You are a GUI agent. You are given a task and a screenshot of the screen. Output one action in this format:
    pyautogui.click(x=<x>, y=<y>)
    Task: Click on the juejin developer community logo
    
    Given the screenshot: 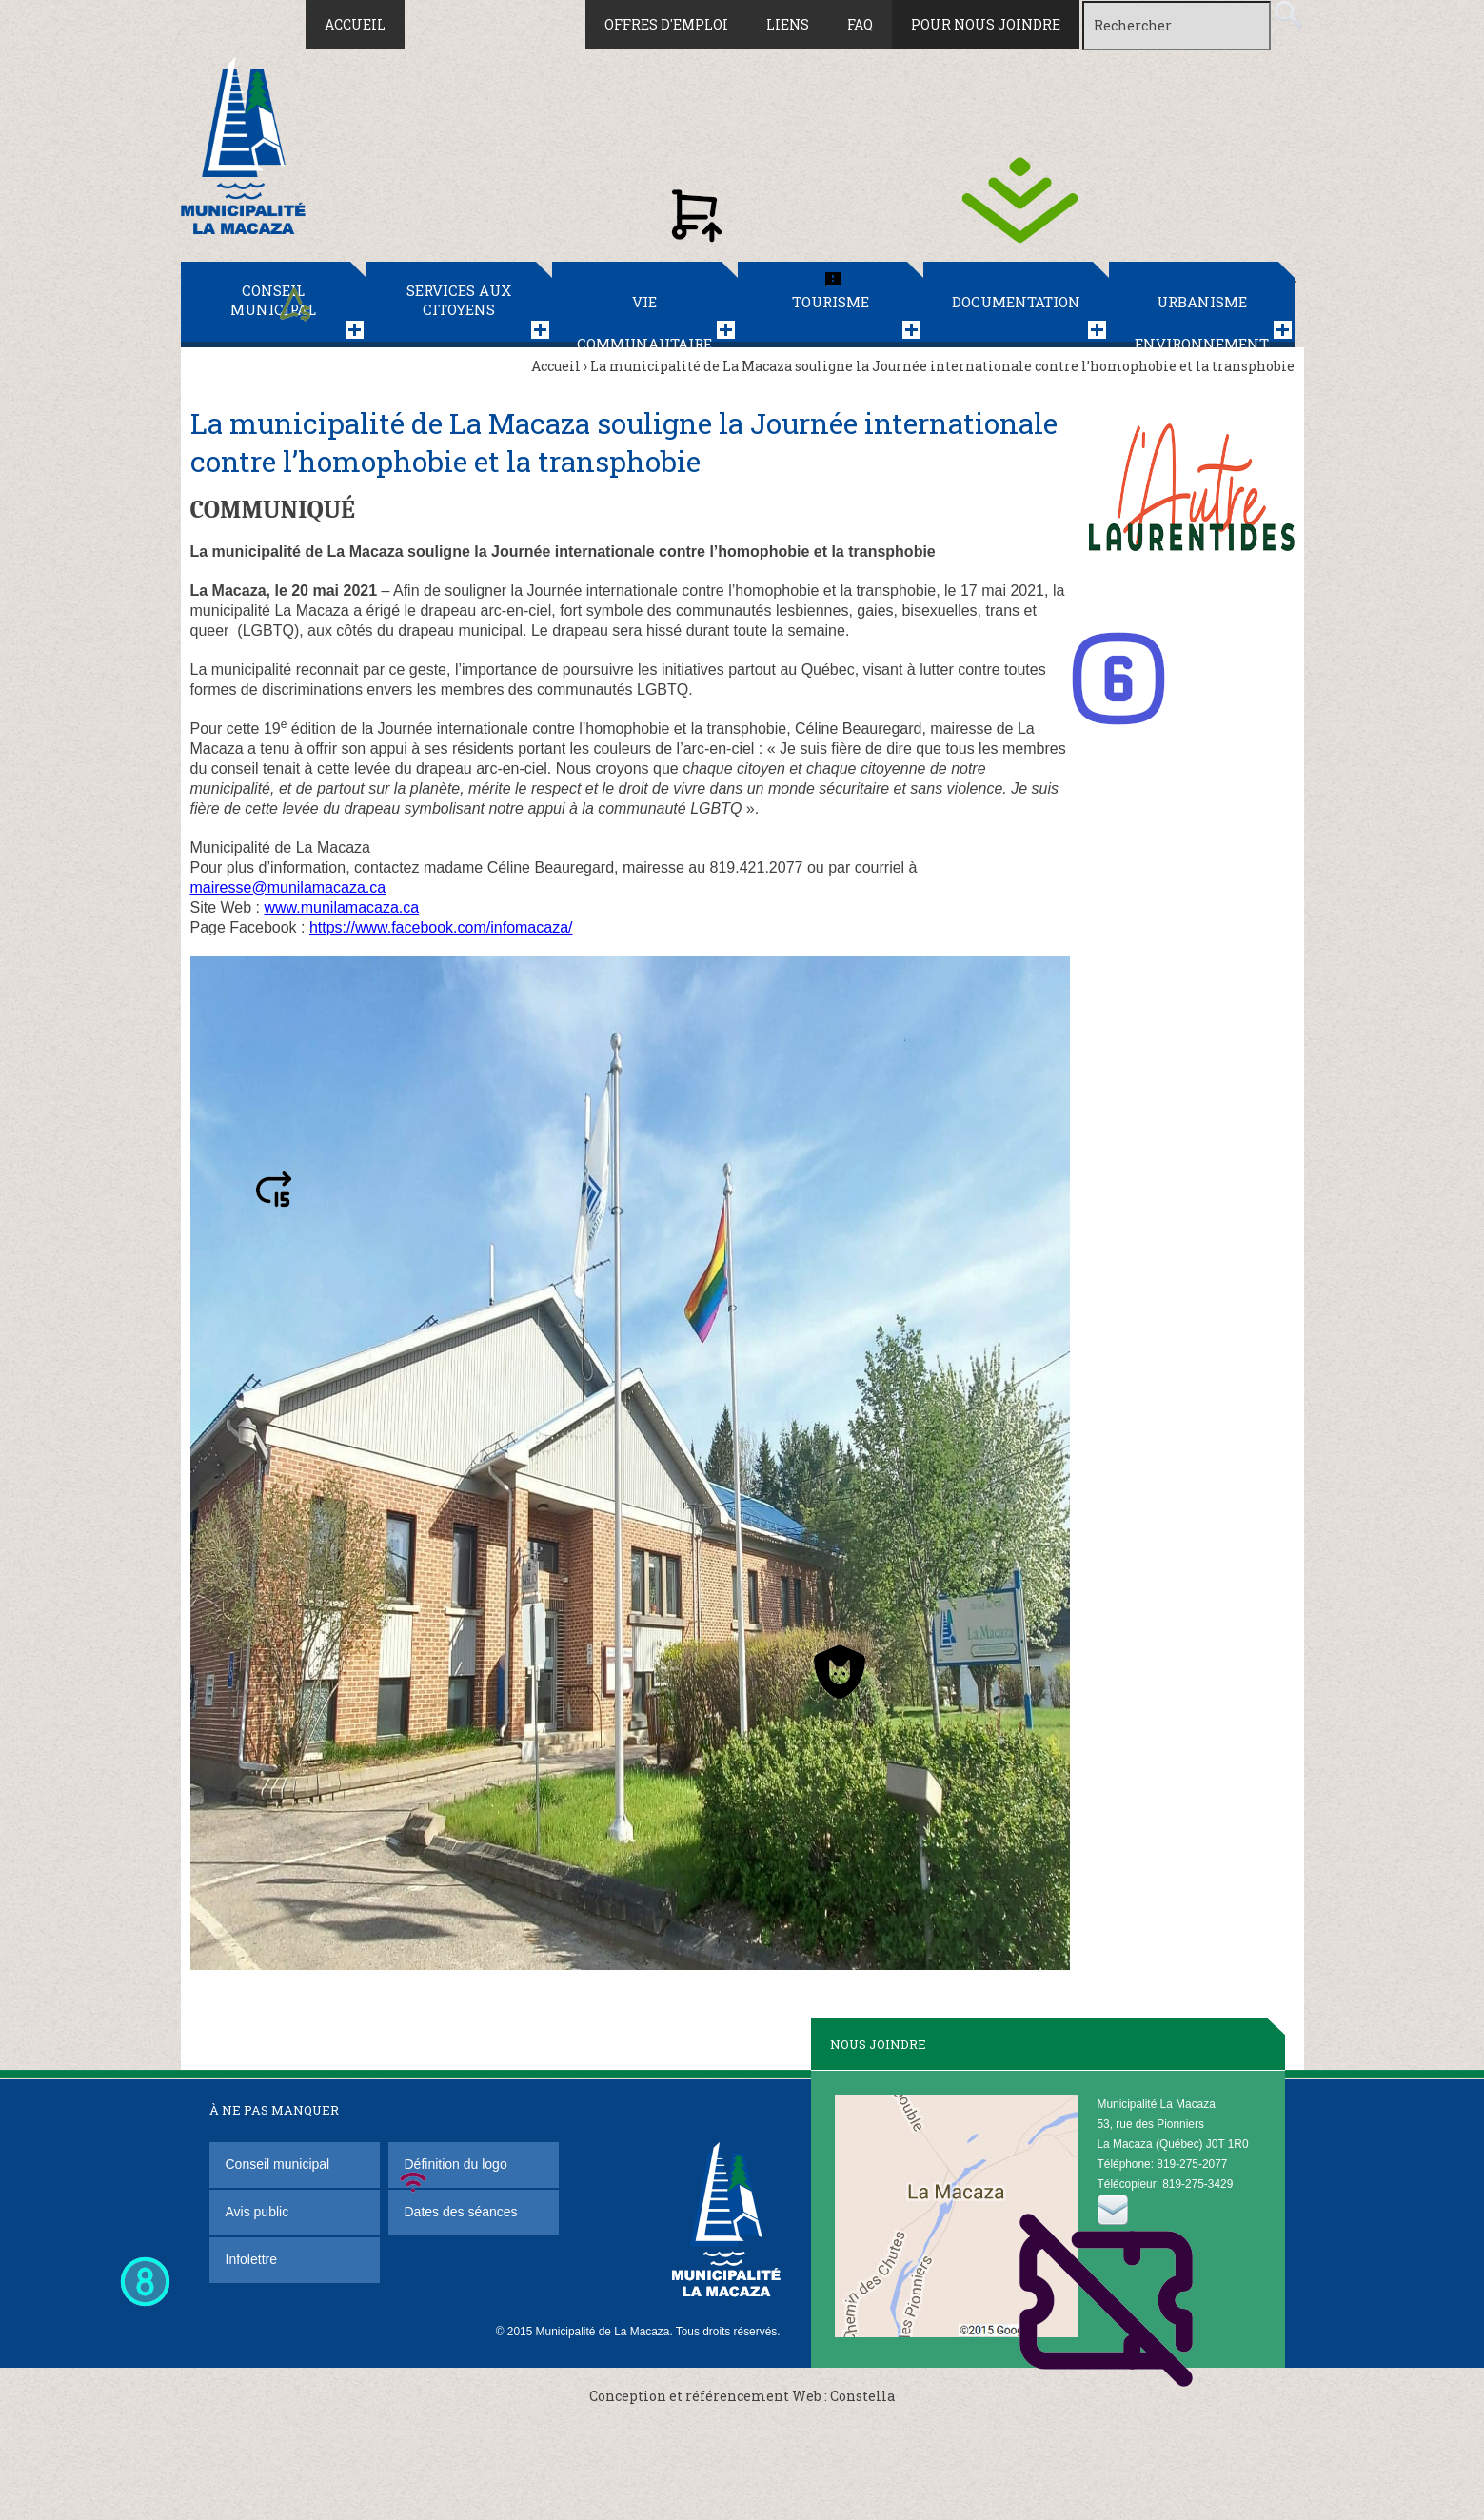 What is the action you would take?
    pyautogui.click(x=1019, y=198)
    